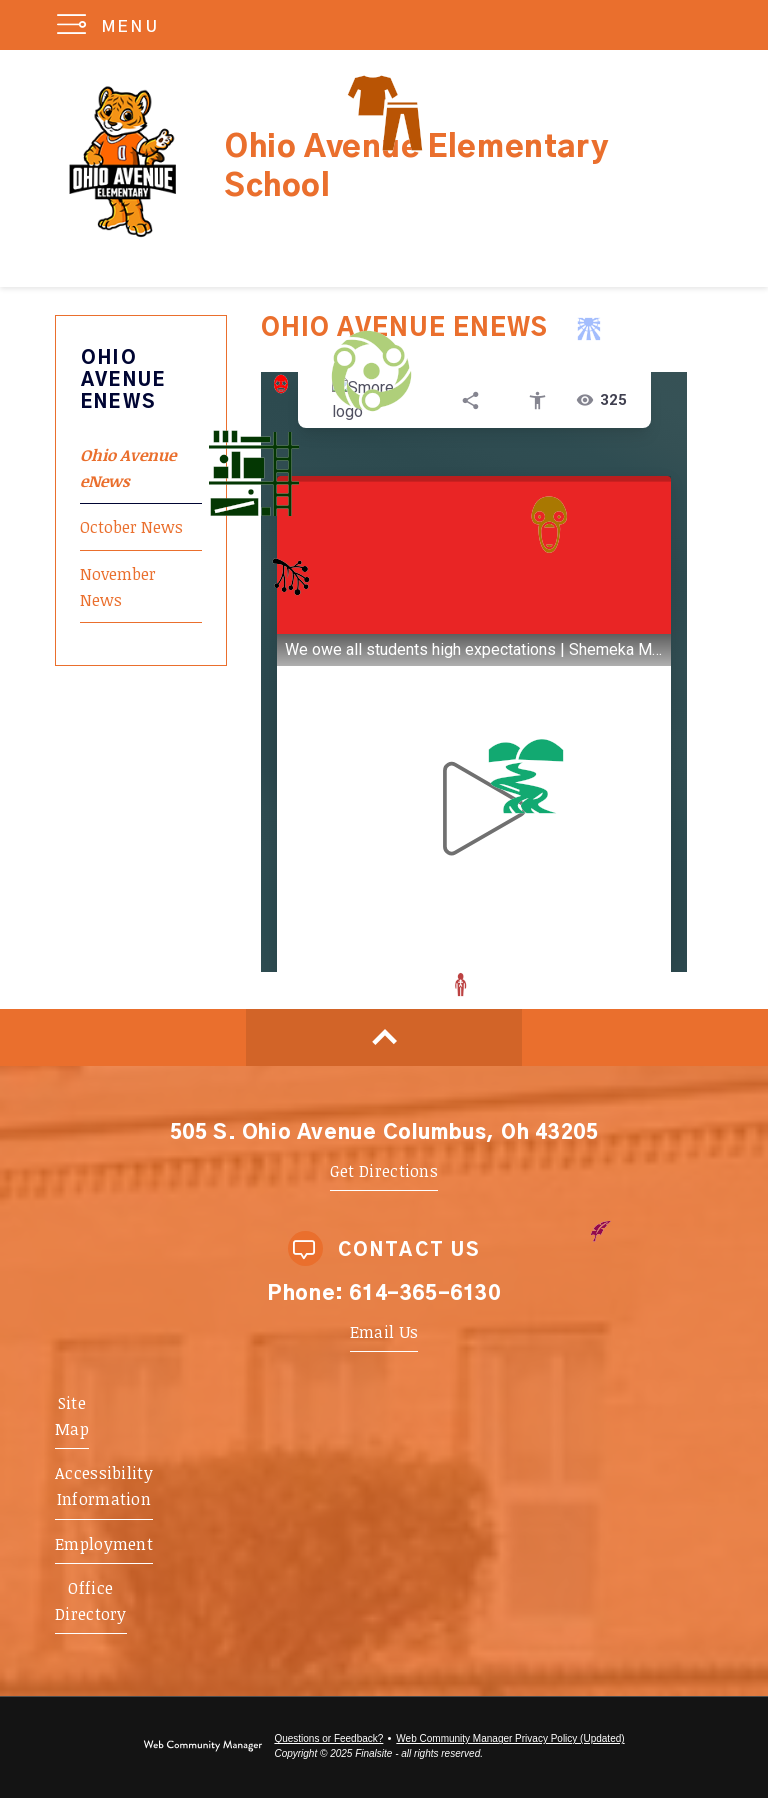 This screenshot has height=1798, width=768. Describe the element at coordinates (291, 576) in the screenshot. I see `elderberry ingredient or crafting material` at that location.